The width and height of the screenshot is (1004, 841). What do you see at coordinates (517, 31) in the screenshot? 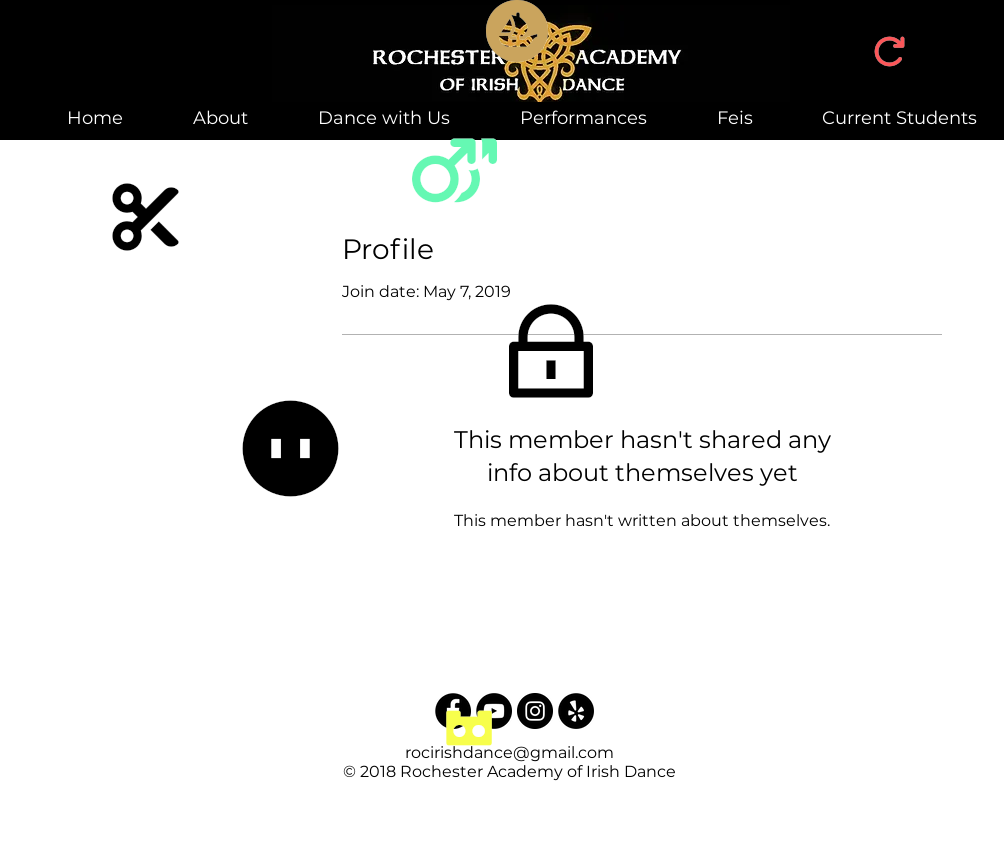
I see `open the OpenSea NFT marketplace` at bounding box center [517, 31].